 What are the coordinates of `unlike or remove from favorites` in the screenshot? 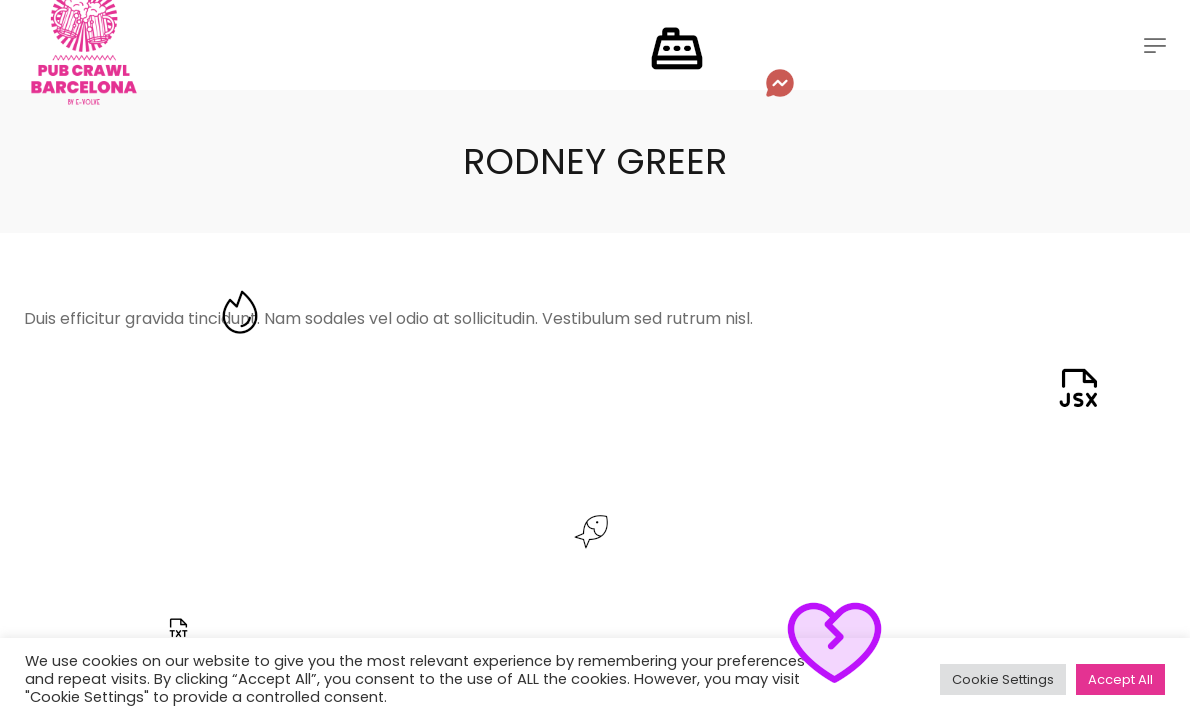 It's located at (834, 639).